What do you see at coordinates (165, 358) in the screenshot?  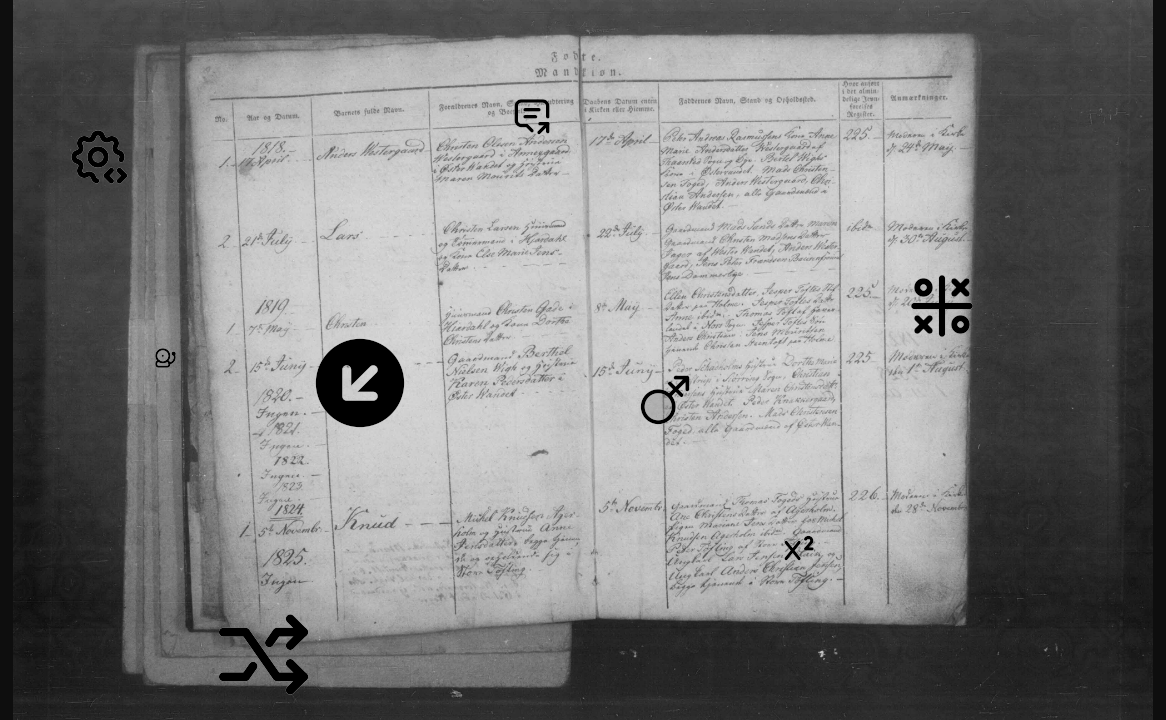 I see `school bell or class alarm notification` at bounding box center [165, 358].